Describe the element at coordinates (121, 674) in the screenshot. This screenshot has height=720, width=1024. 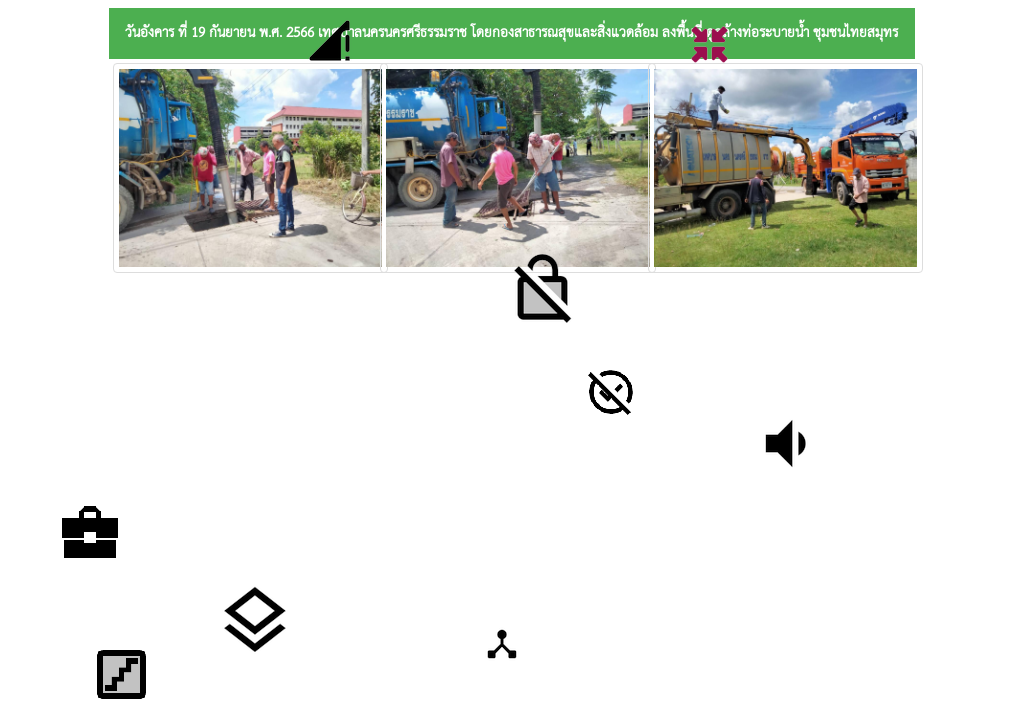
I see `indicates stairs available at this location` at that location.